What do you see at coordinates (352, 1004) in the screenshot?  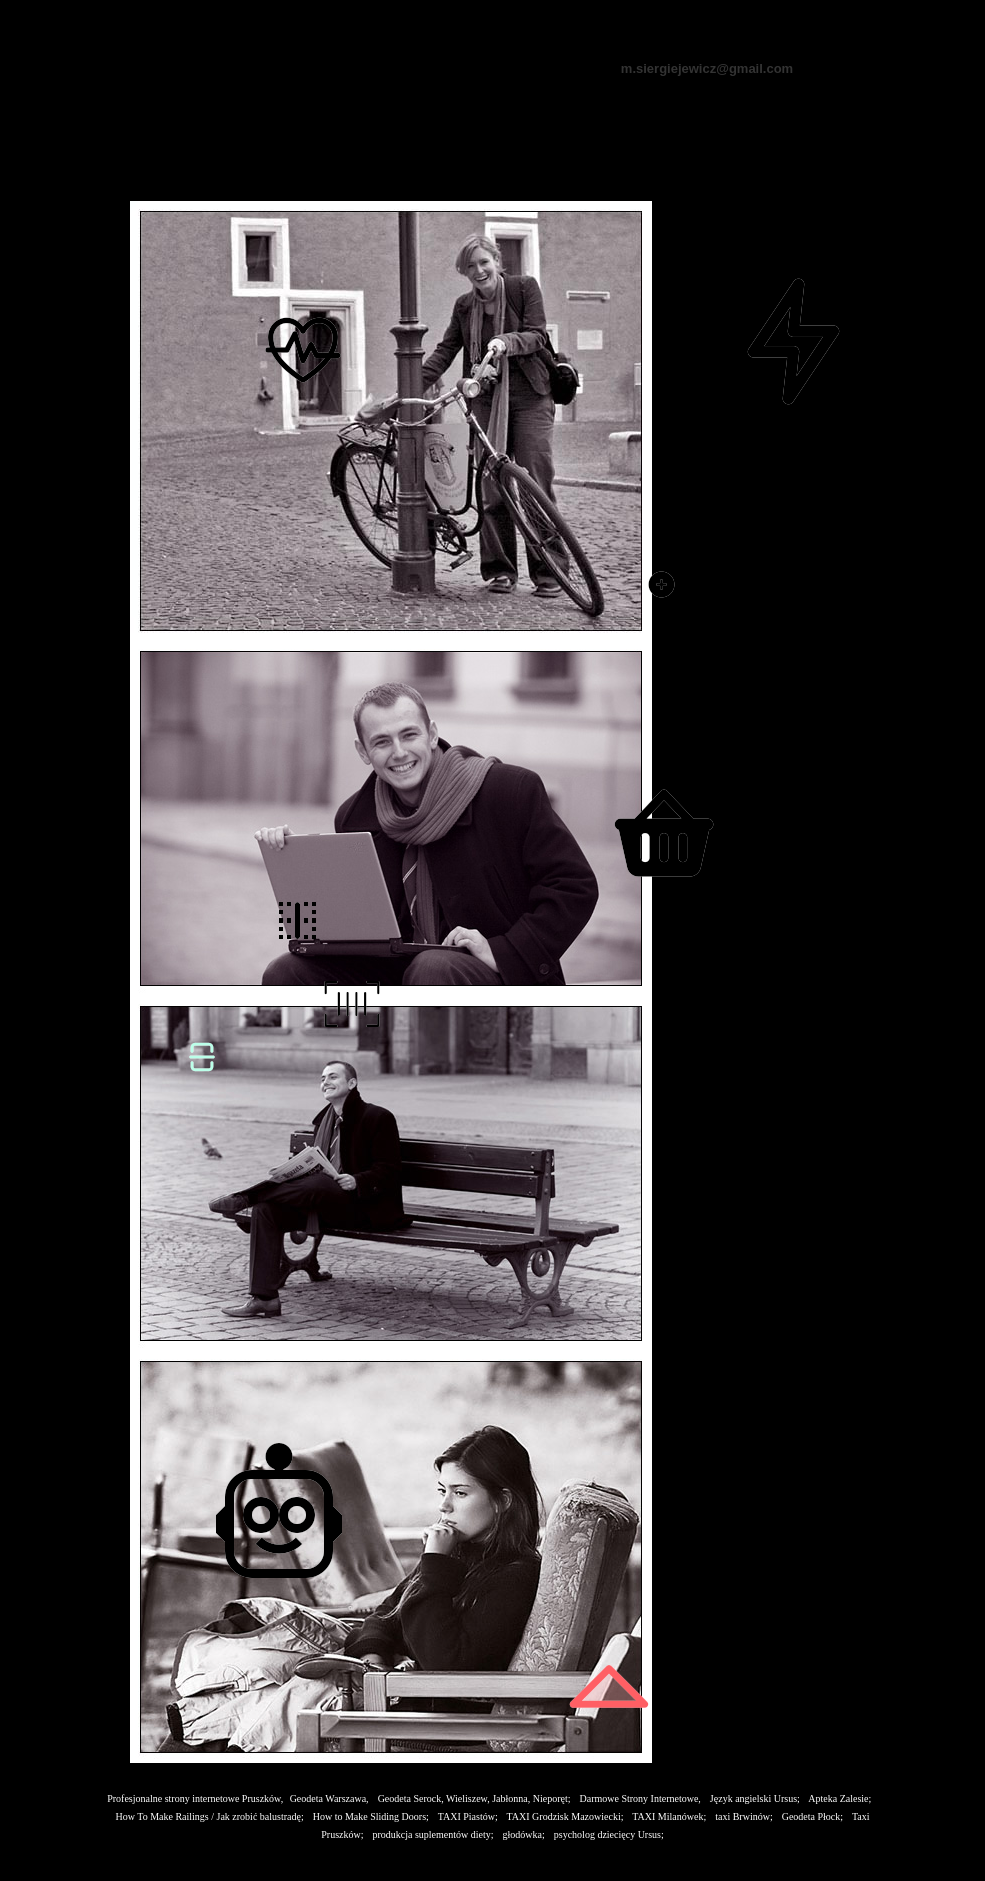 I see `scan a barcode` at bounding box center [352, 1004].